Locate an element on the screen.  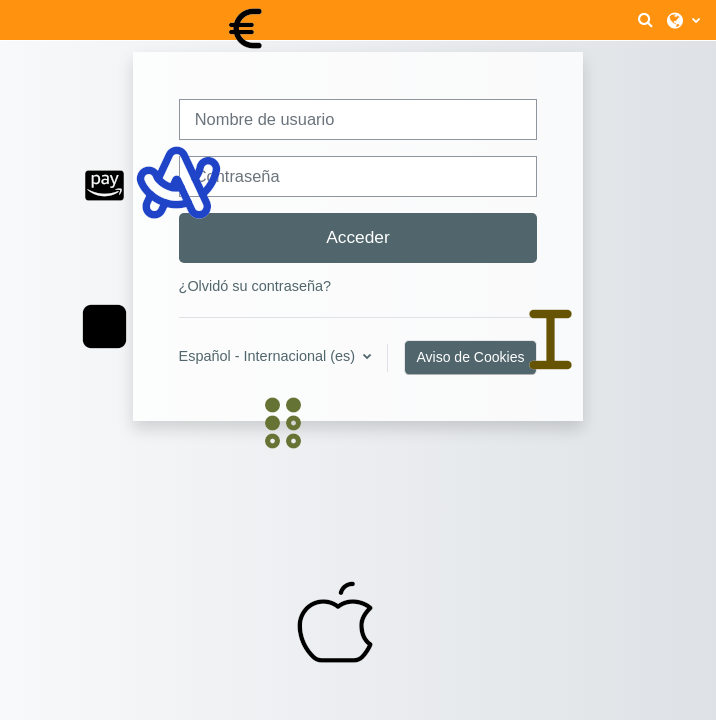
enable braille accessibility features is located at coordinates (283, 423).